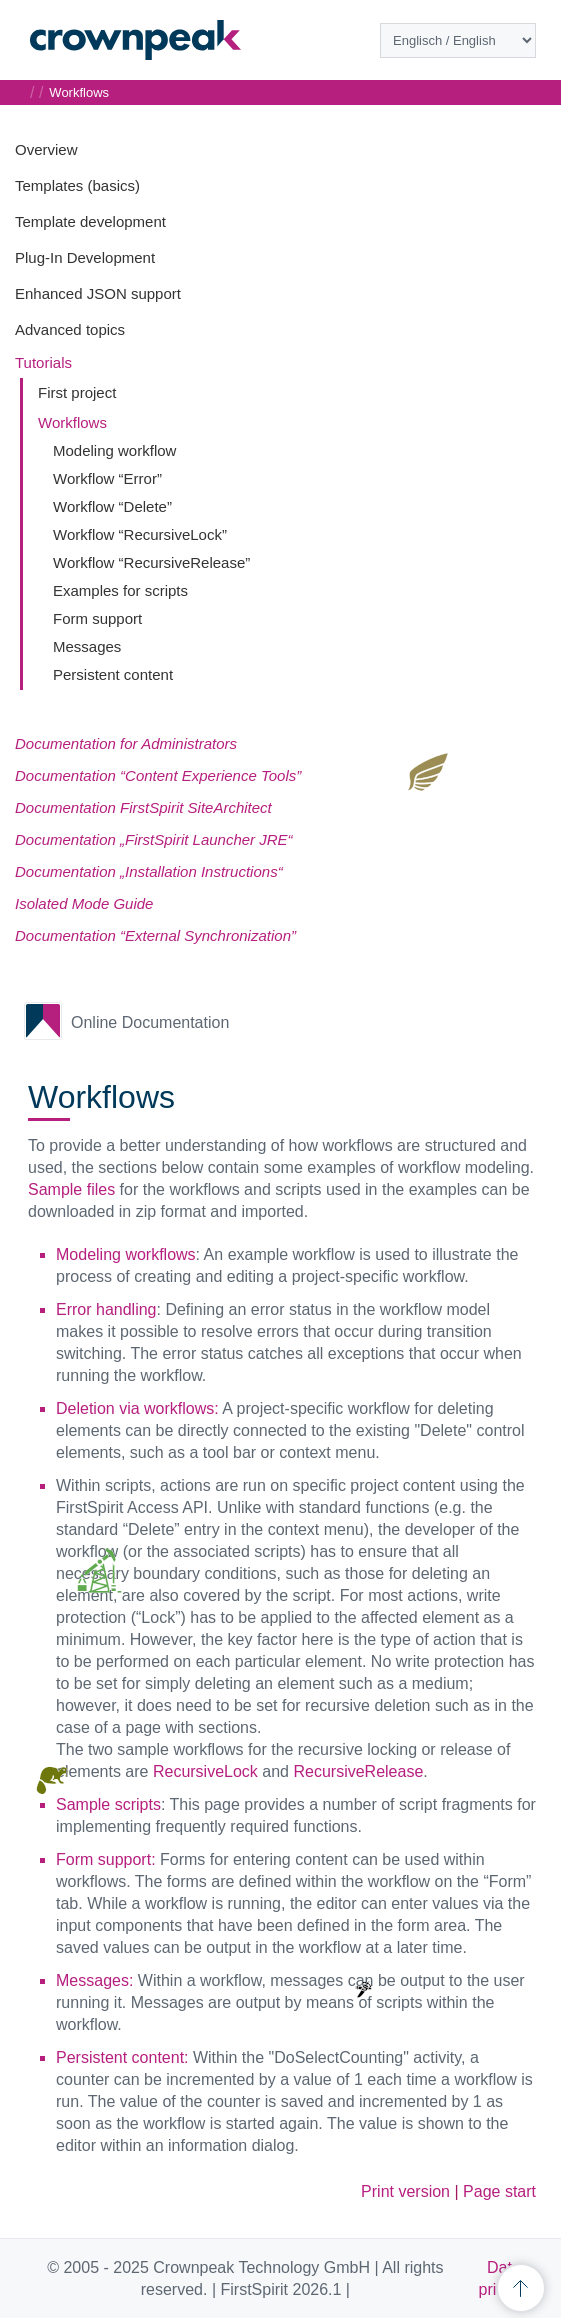 The width and height of the screenshot is (561, 2318). Describe the element at coordinates (52, 1780) in the screenshot. I see `beaver mascot or wildlife game element` at that location.